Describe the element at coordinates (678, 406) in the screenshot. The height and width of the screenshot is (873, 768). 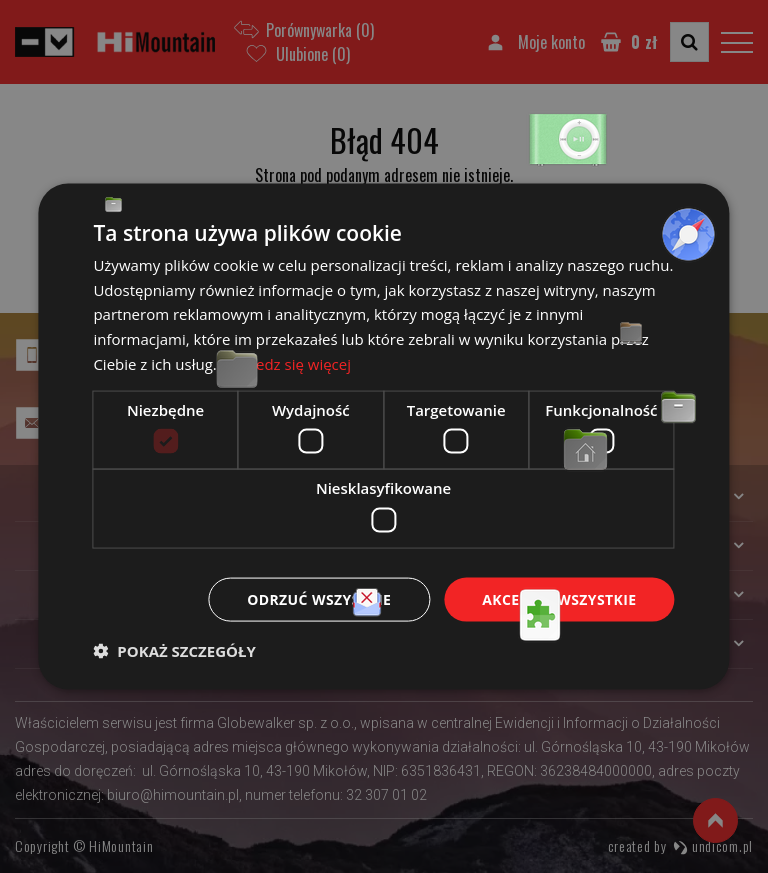
I see `open the nautilus file manager` at that location.